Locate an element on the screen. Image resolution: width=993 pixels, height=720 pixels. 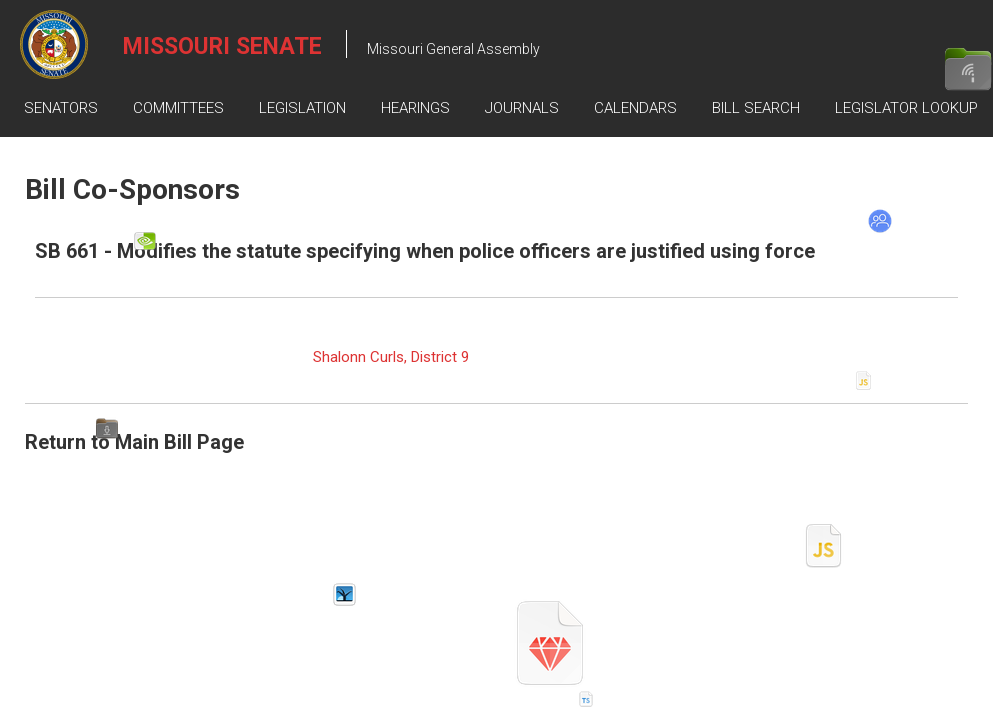
a javascript file in your file system is located at coordinates (863, 380).